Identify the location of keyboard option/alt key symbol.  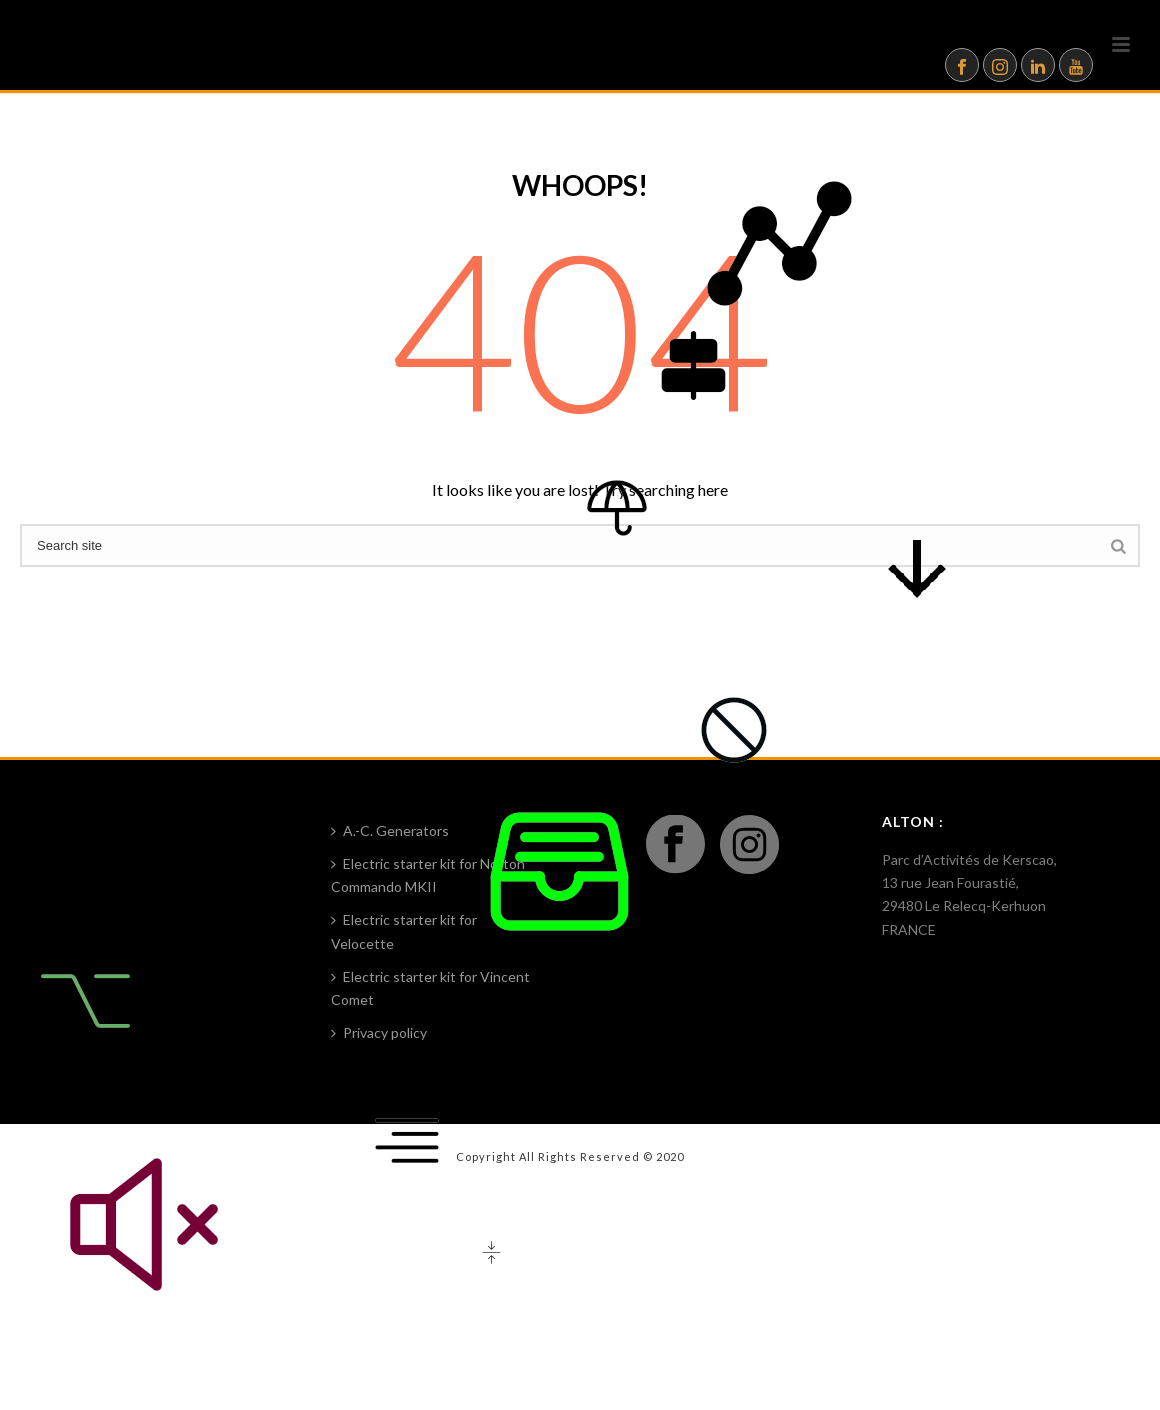
(85, 997).